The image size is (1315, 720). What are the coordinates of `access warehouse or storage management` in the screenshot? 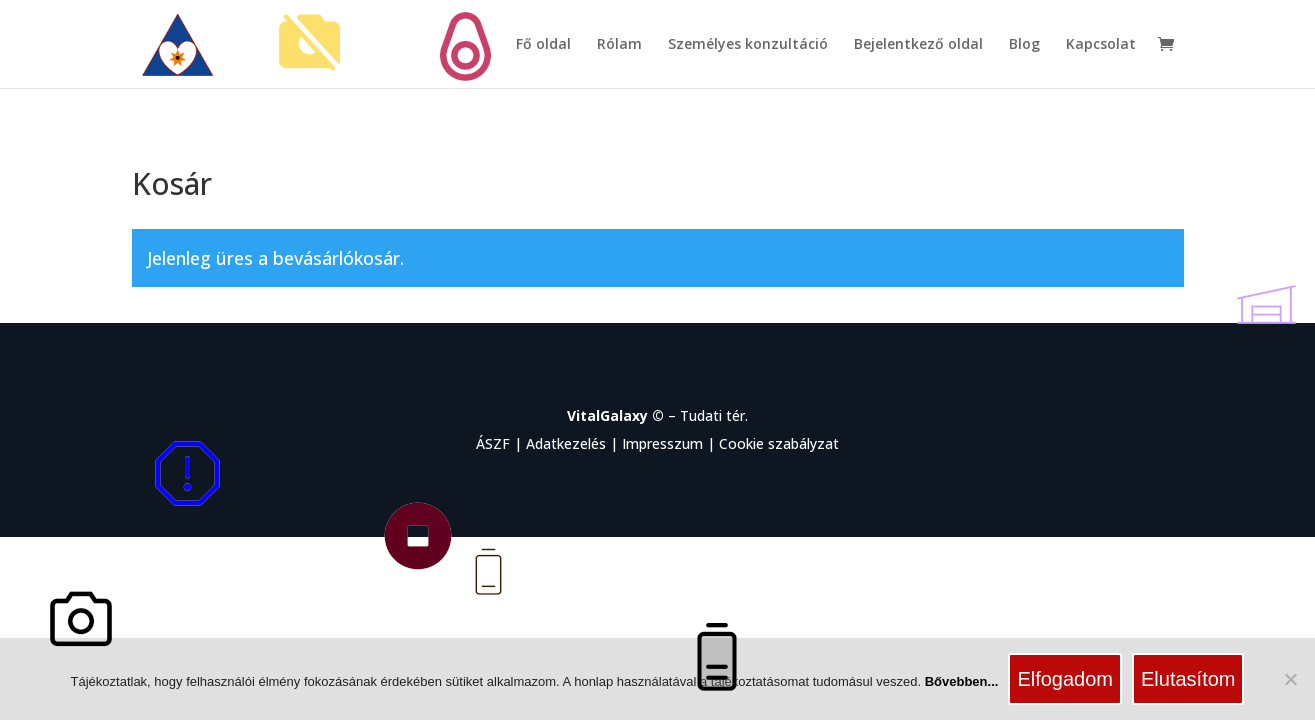 It's located at (1266, 306).